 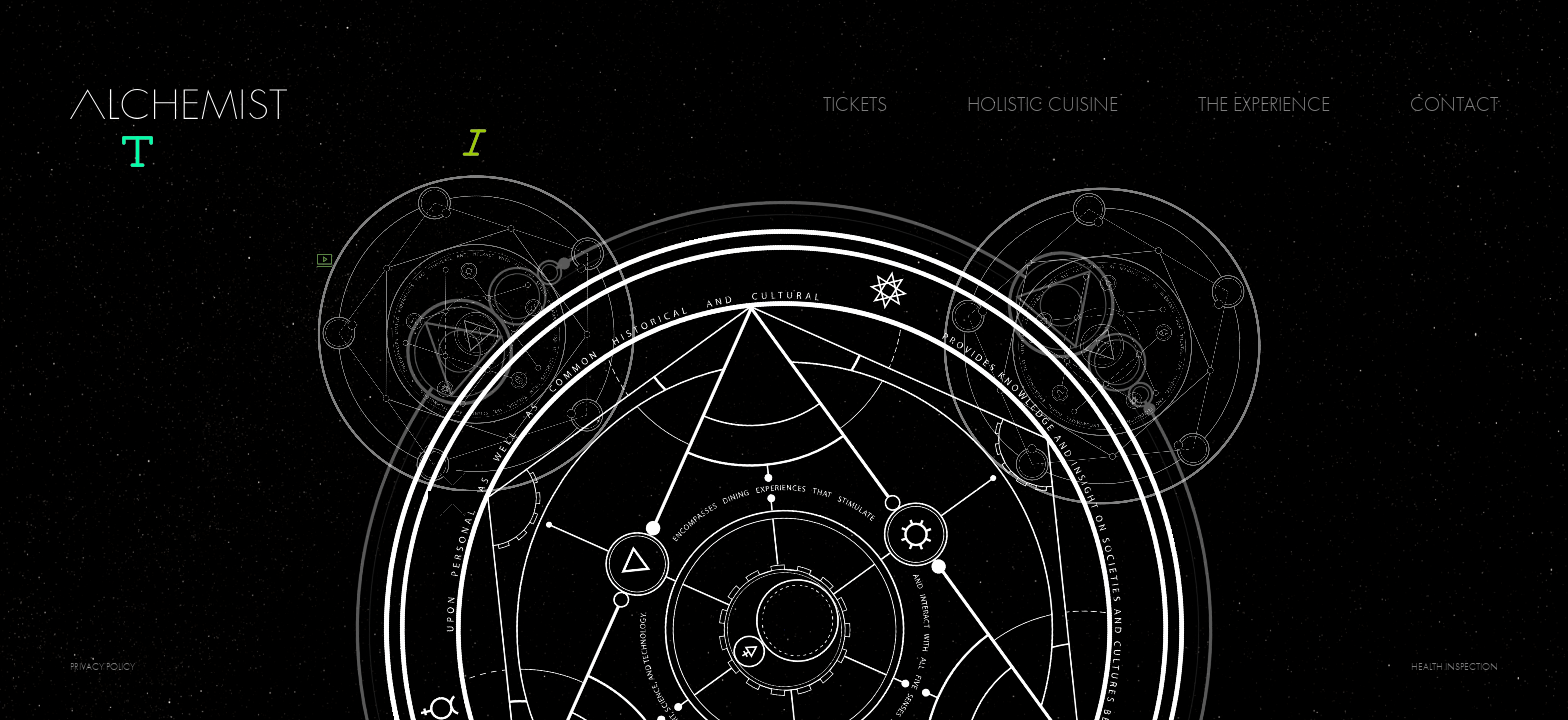 I want to click on vertically center align selected content, so click(x=452, y=494).